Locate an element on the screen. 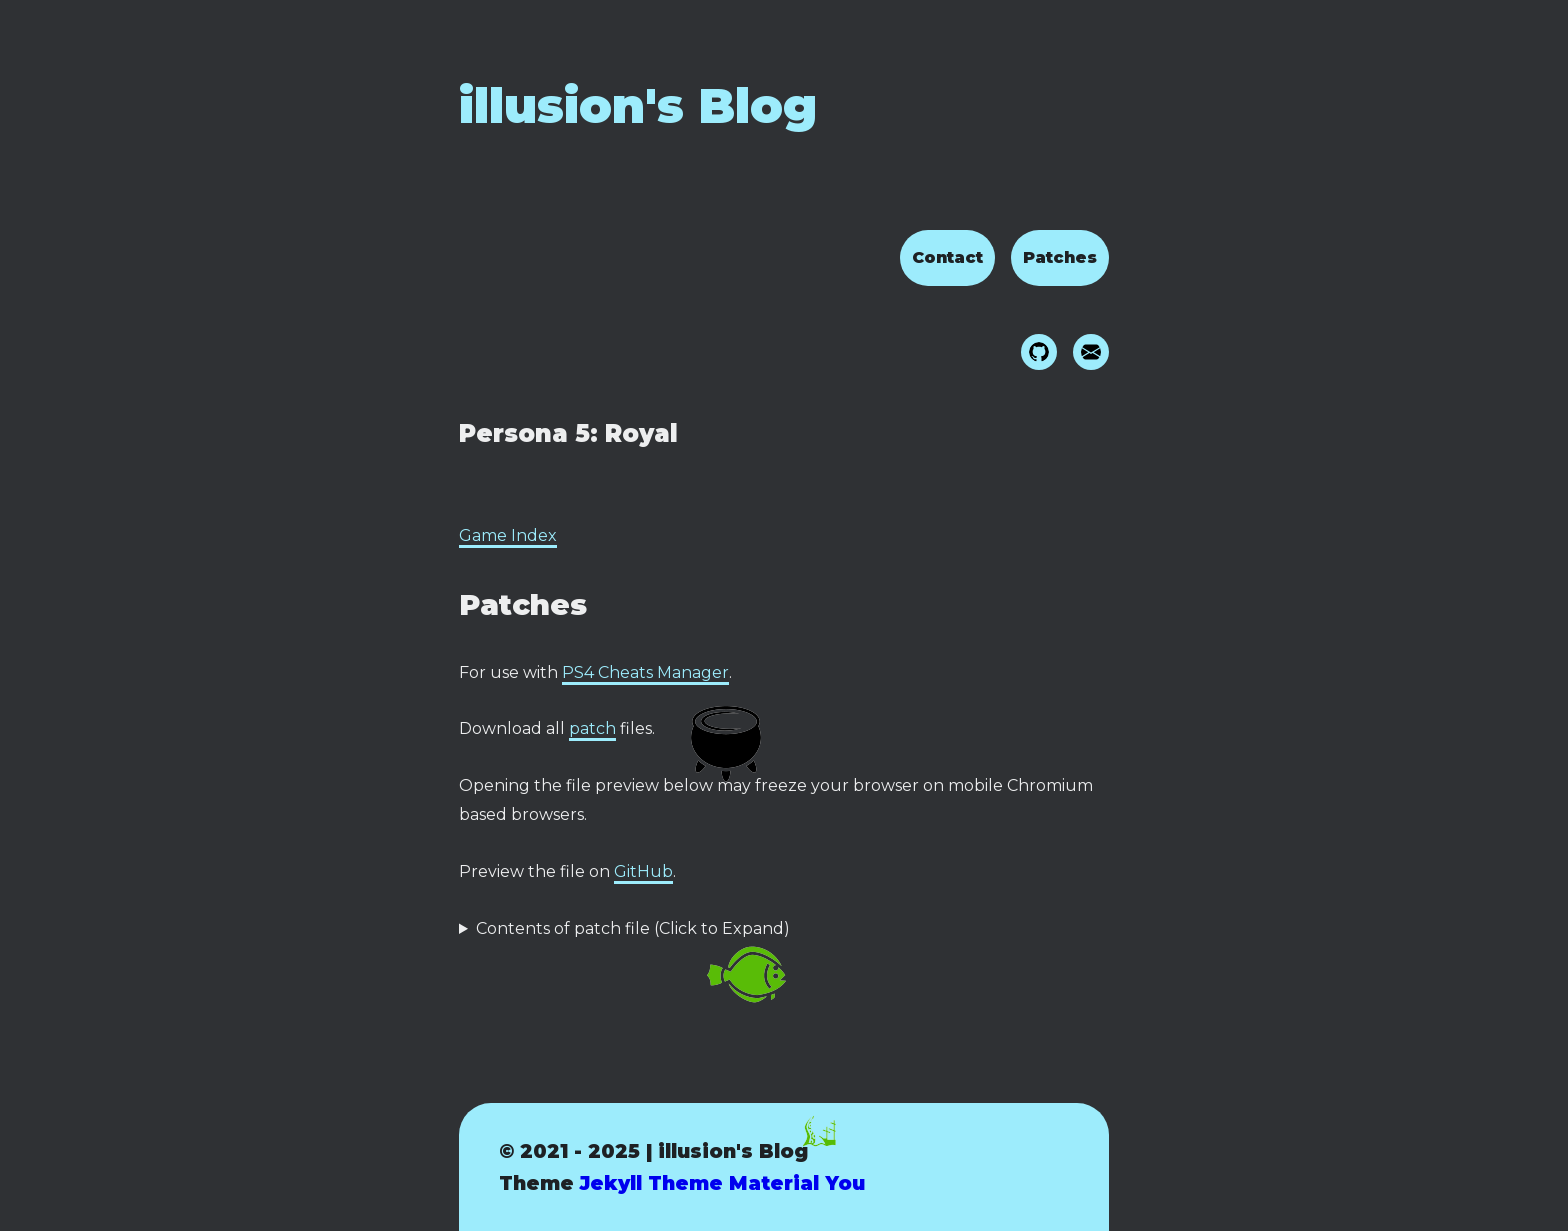 The image size is (1568, 1231). access crafting or potion brewing features is located at coordinates (725, 743).